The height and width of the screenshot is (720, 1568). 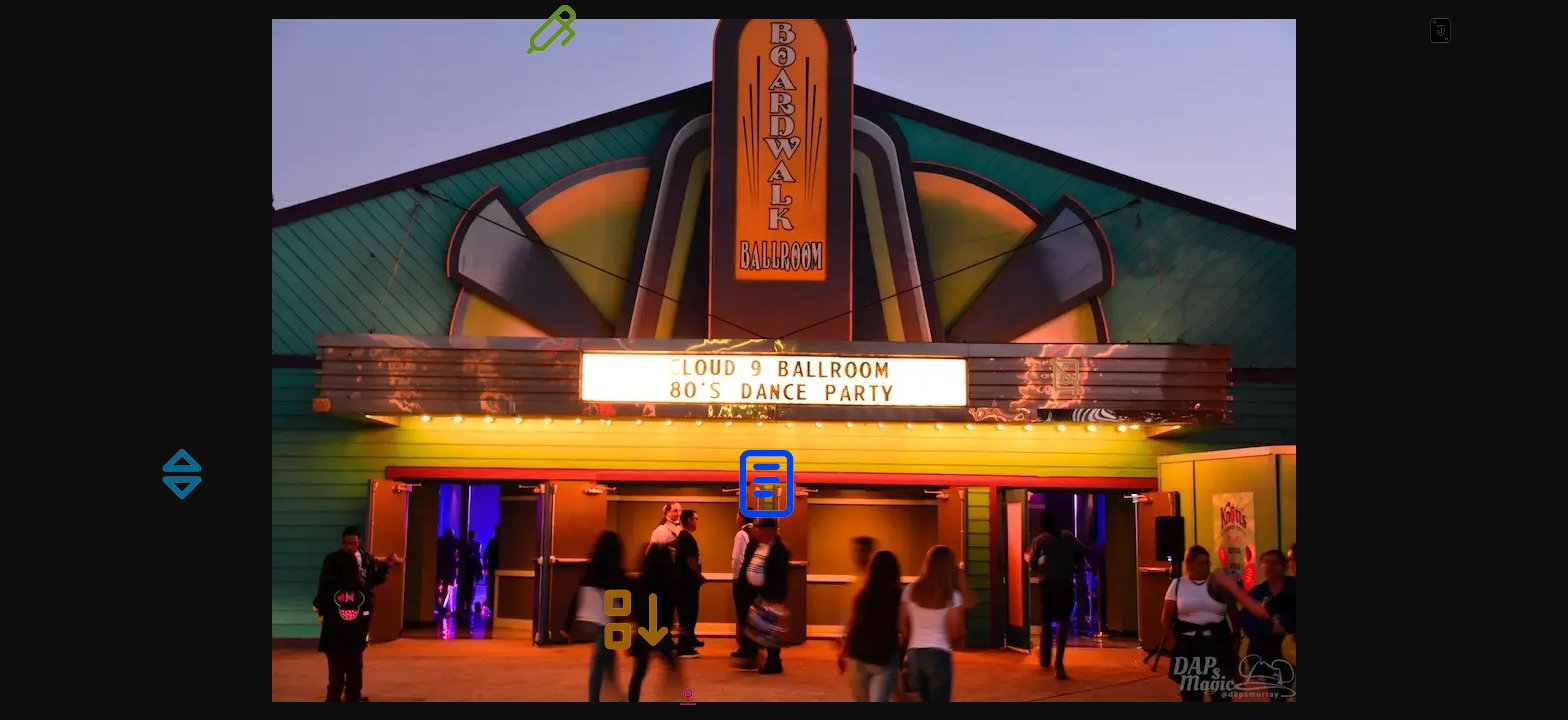 What do you see at coordinates (1440, 30) in the screenshot?
I see `jack playing card in a card game app` at bounding box center [1440, 30].